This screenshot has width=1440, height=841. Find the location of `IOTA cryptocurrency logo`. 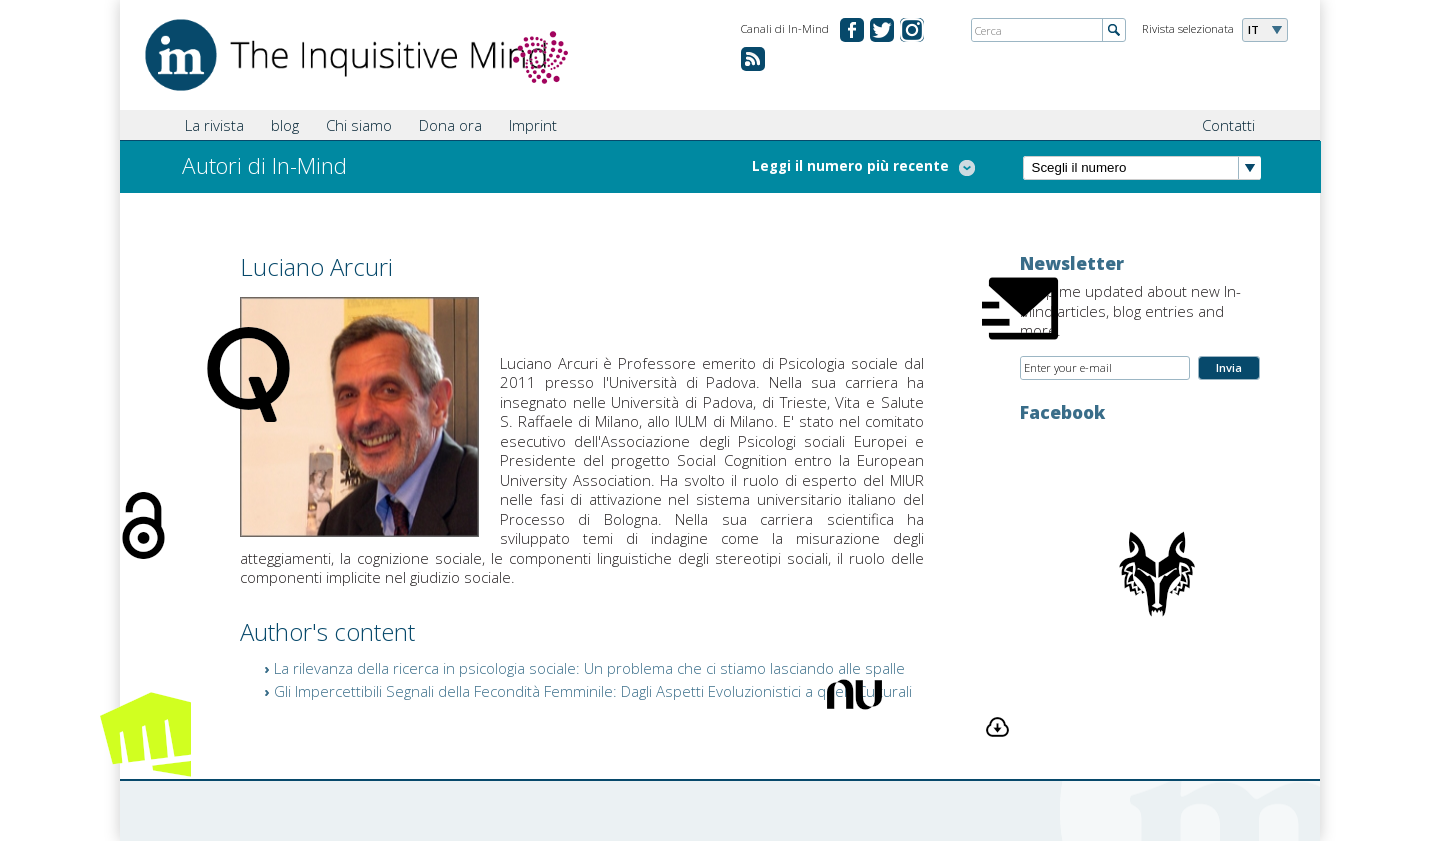

IOTA cryptocurrency logo is located at coordinates (540, 57).